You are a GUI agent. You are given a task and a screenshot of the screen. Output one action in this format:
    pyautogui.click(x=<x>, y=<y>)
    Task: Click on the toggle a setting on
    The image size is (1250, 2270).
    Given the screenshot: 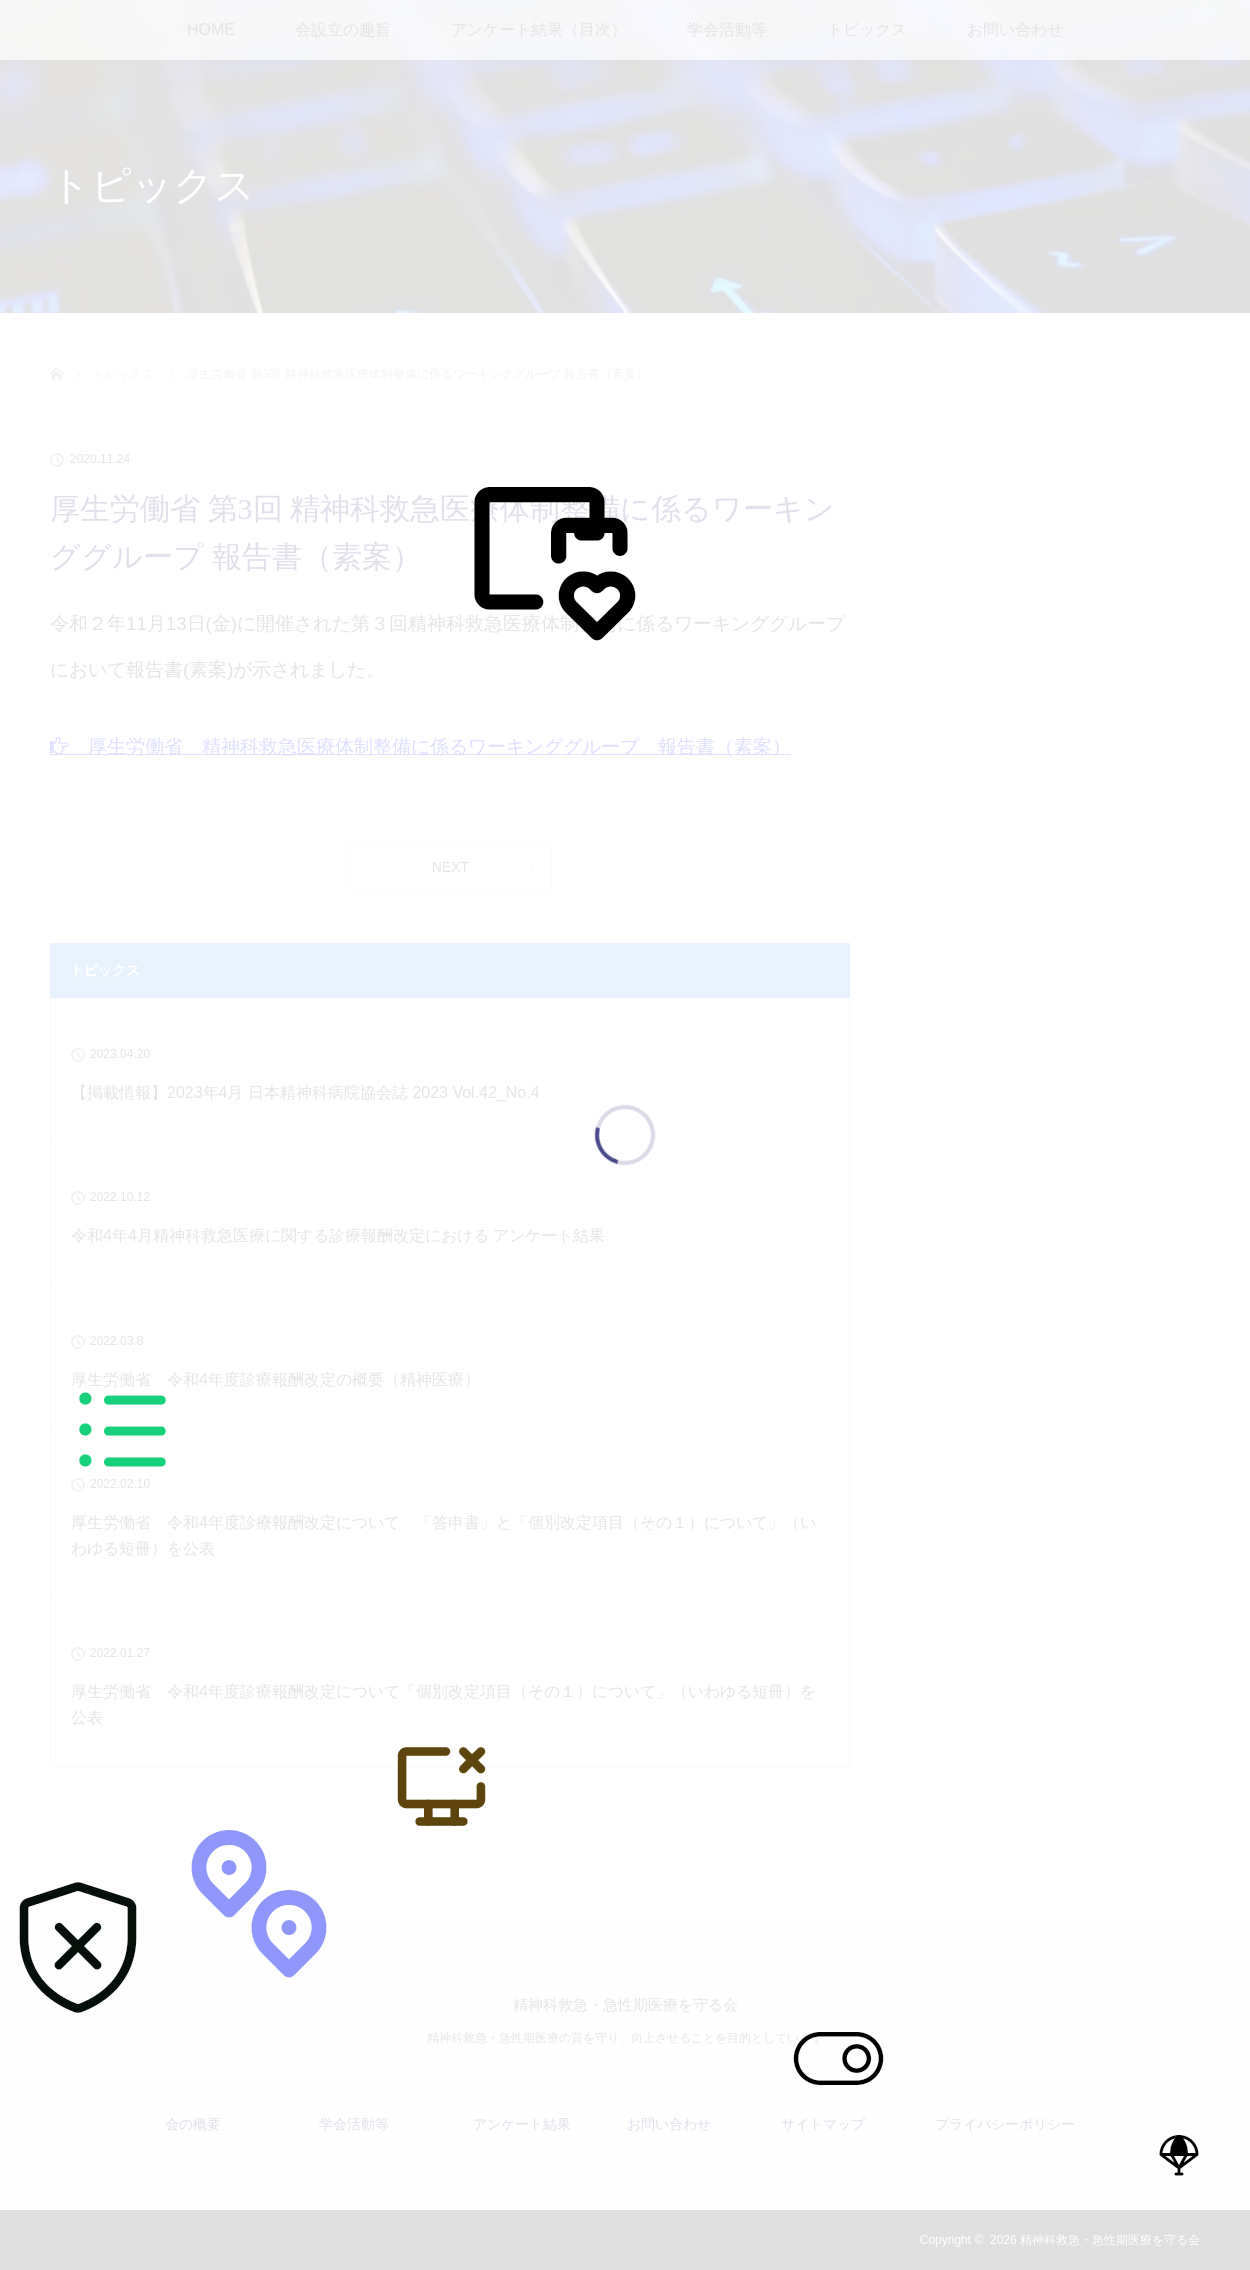 What is the action you would take?
    pyautogui.click(x=838, y=2058)
    